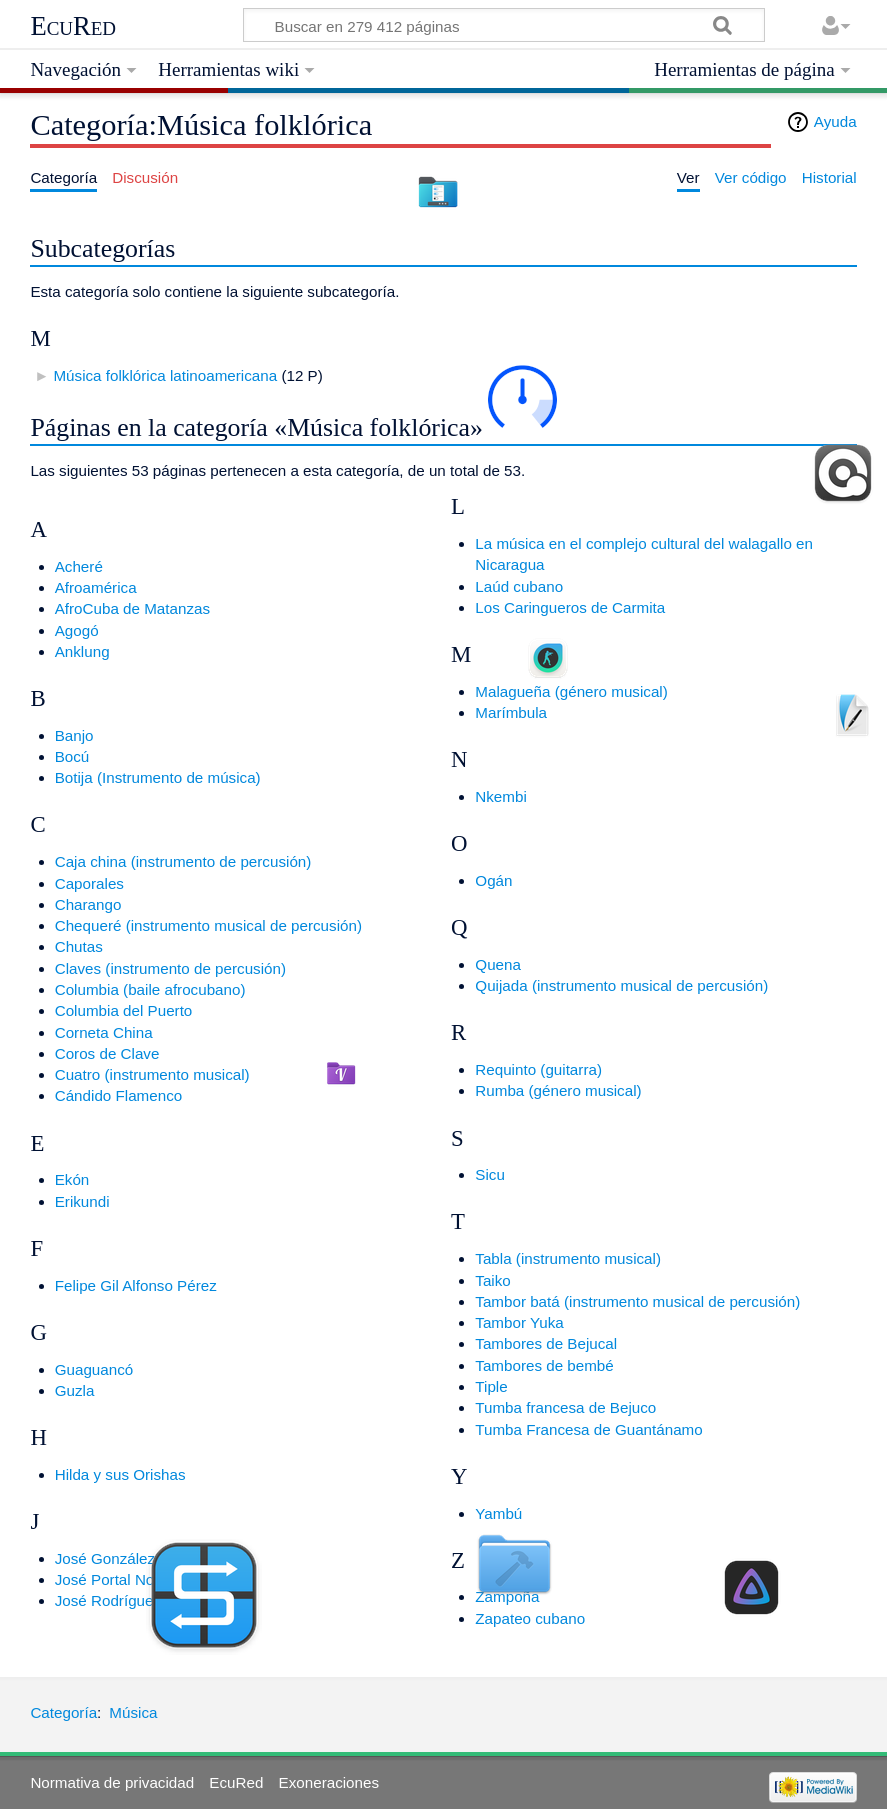  I want to click on a scribus document file, so click(829, 716).